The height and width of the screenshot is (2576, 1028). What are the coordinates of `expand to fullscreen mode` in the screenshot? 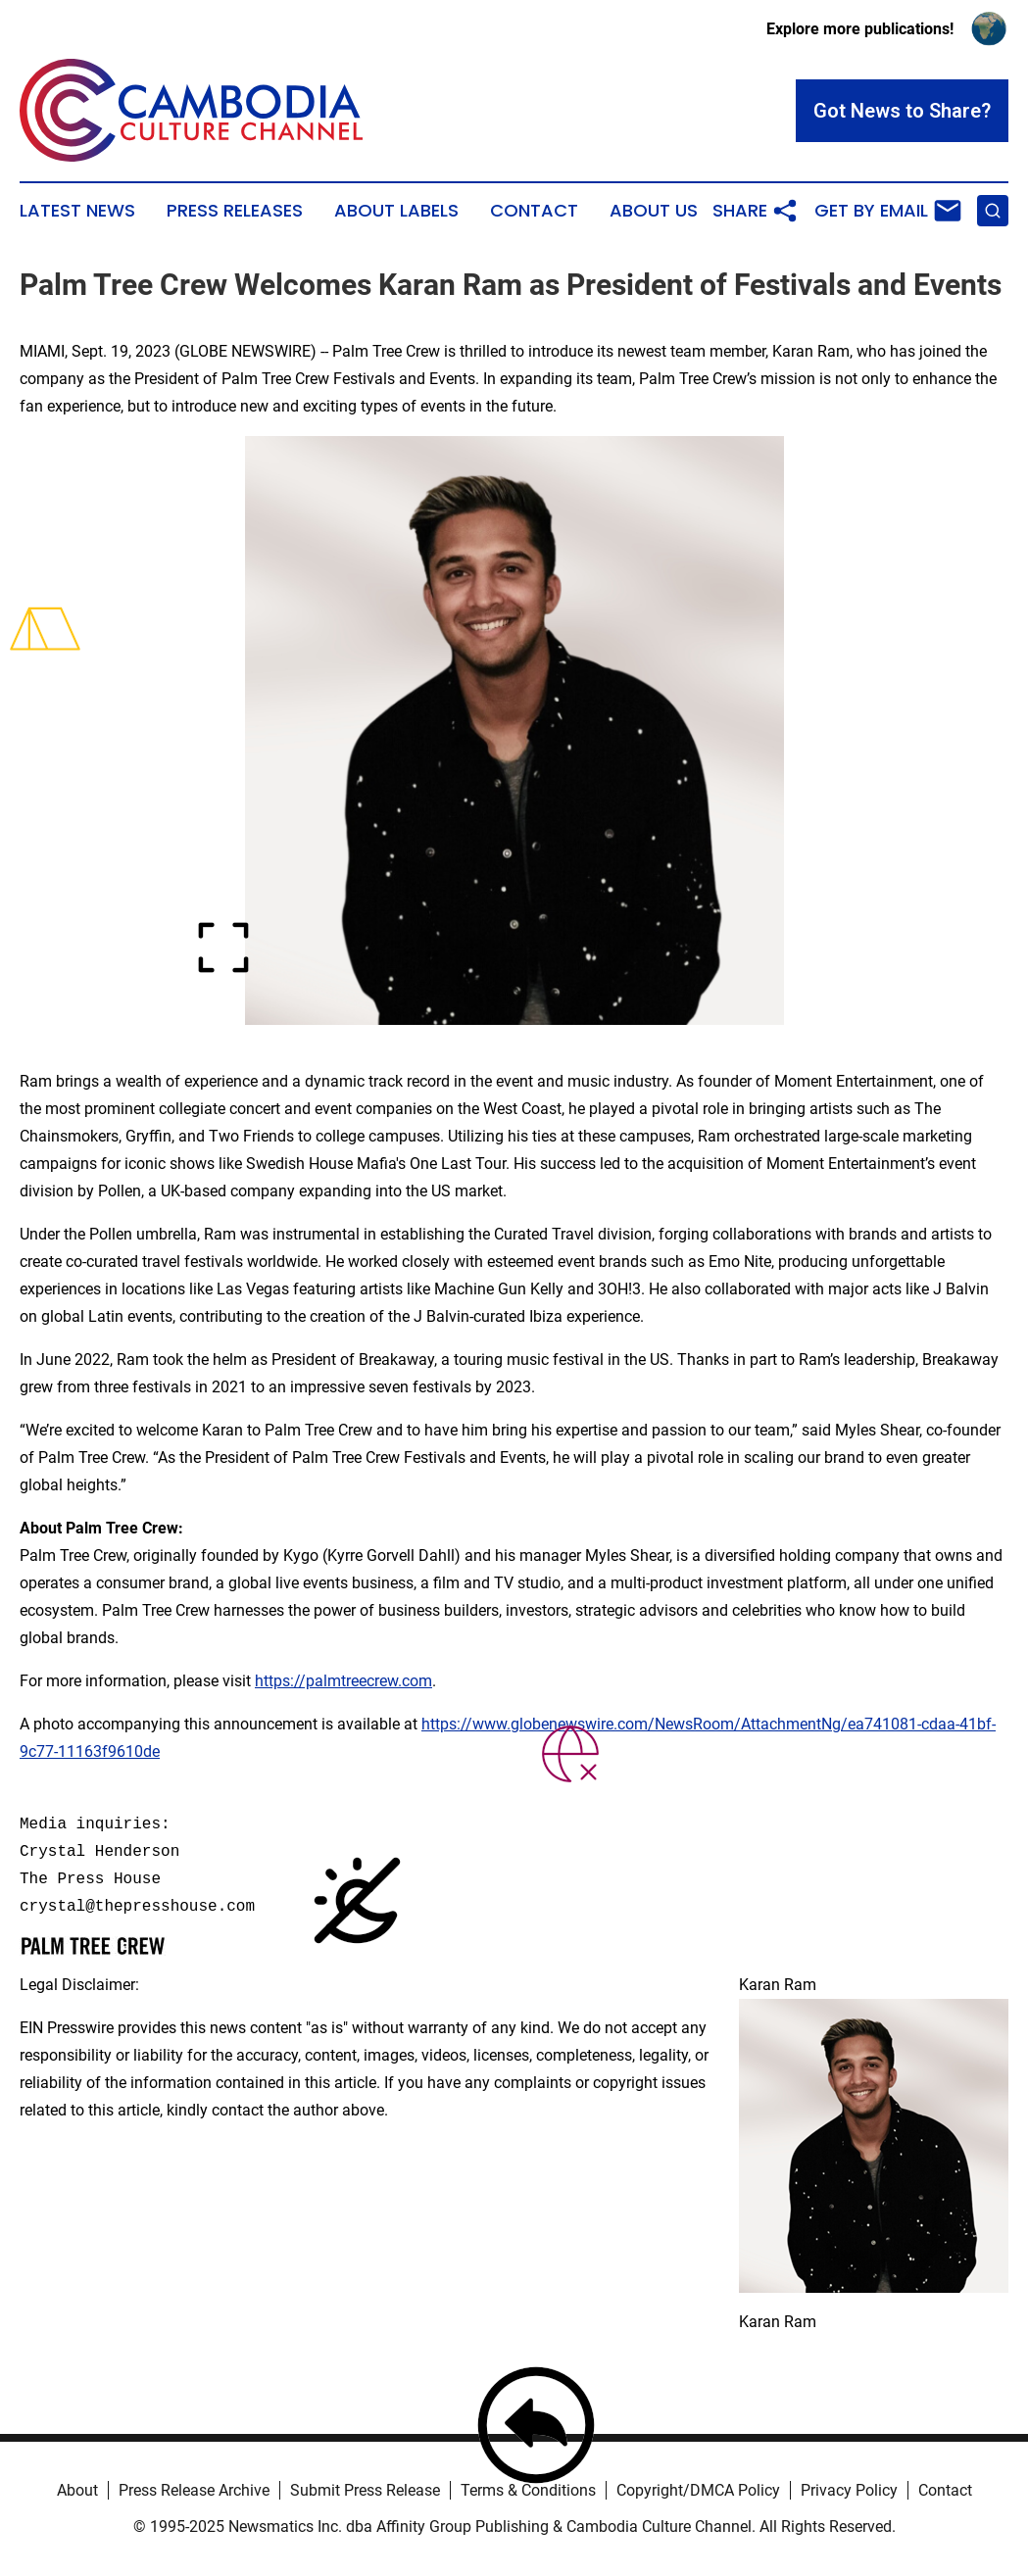 It's located at (223, 948).